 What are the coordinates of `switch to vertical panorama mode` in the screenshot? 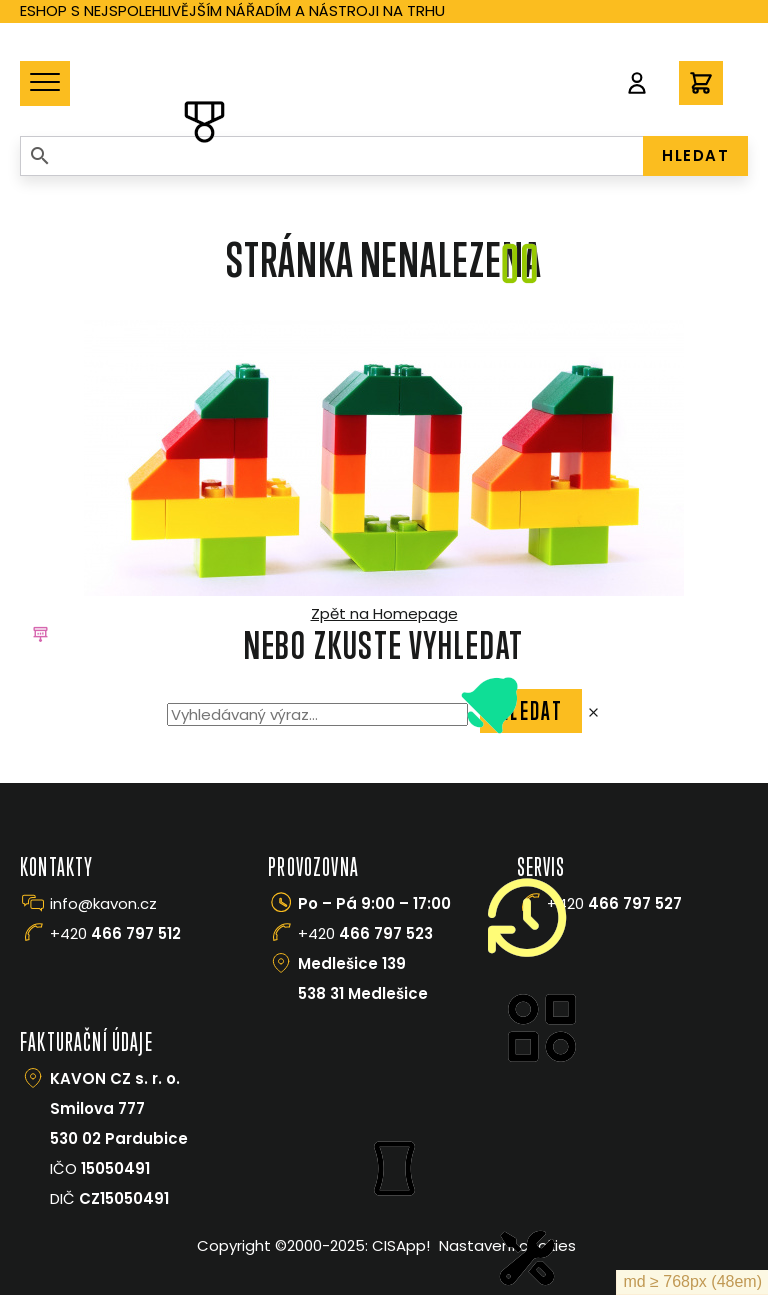 It's located at (394, 1168).